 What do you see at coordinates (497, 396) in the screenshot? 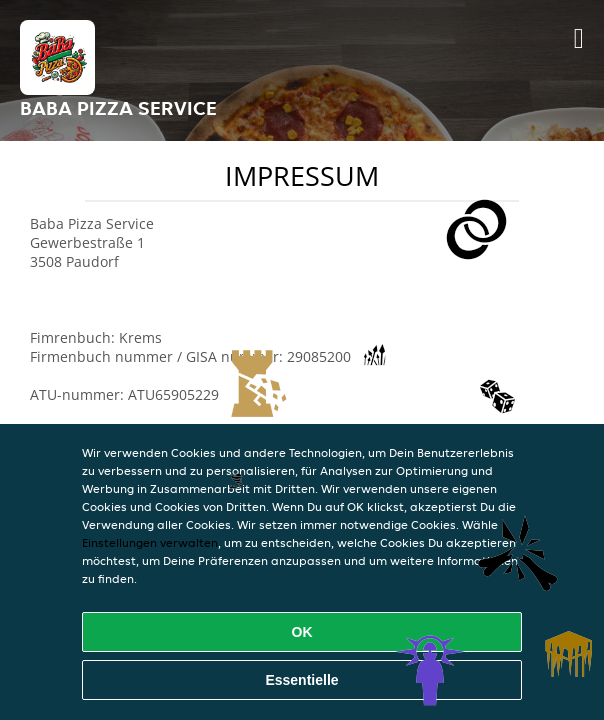
I see `roll the dice or randomize selection` at bounding box center [497, 396].